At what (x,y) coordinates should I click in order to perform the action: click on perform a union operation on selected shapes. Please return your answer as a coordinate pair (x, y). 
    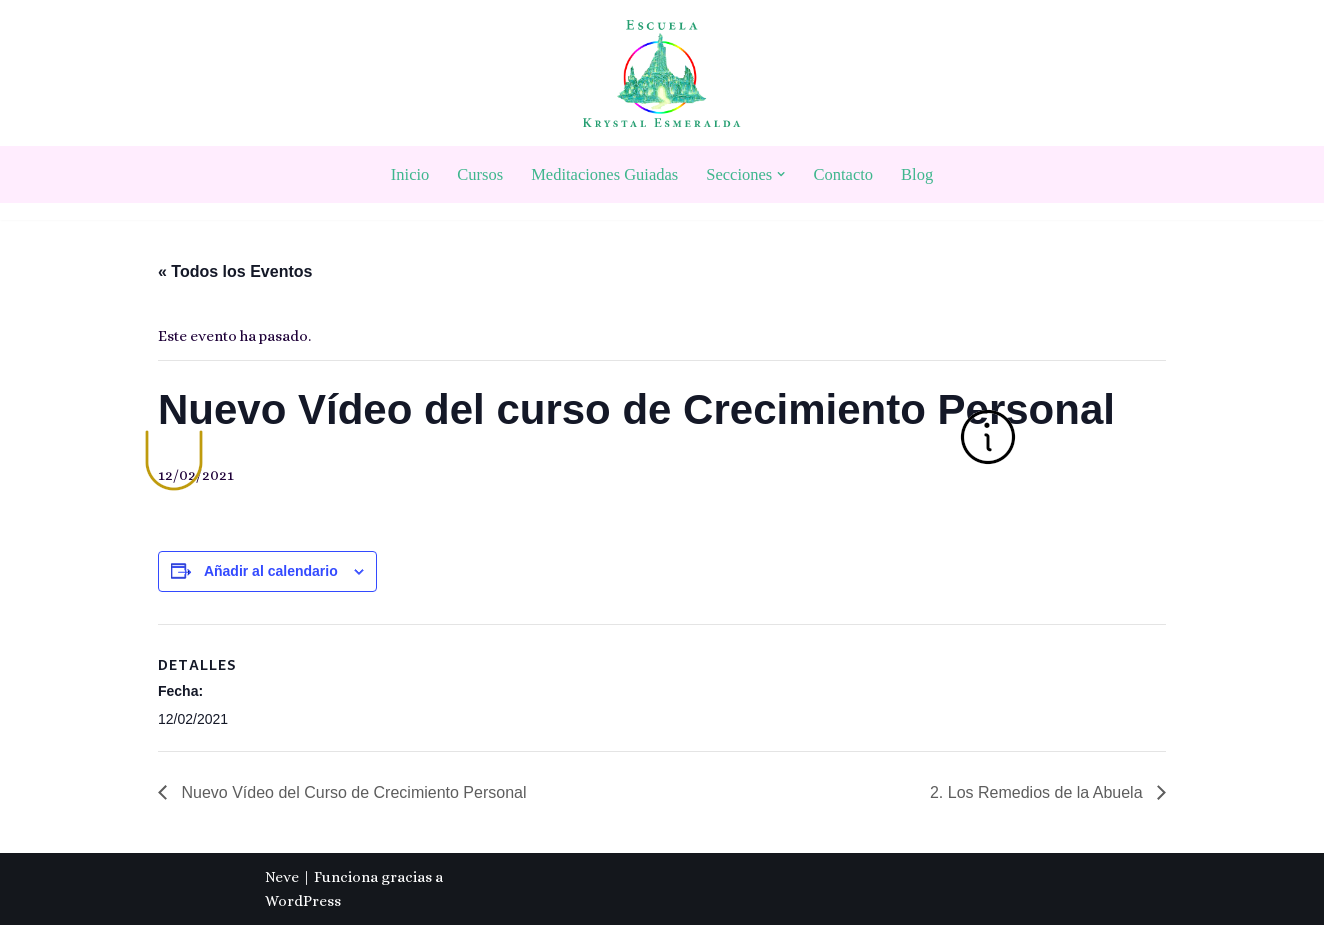
    Looking at the image, I should click on (174, 456).